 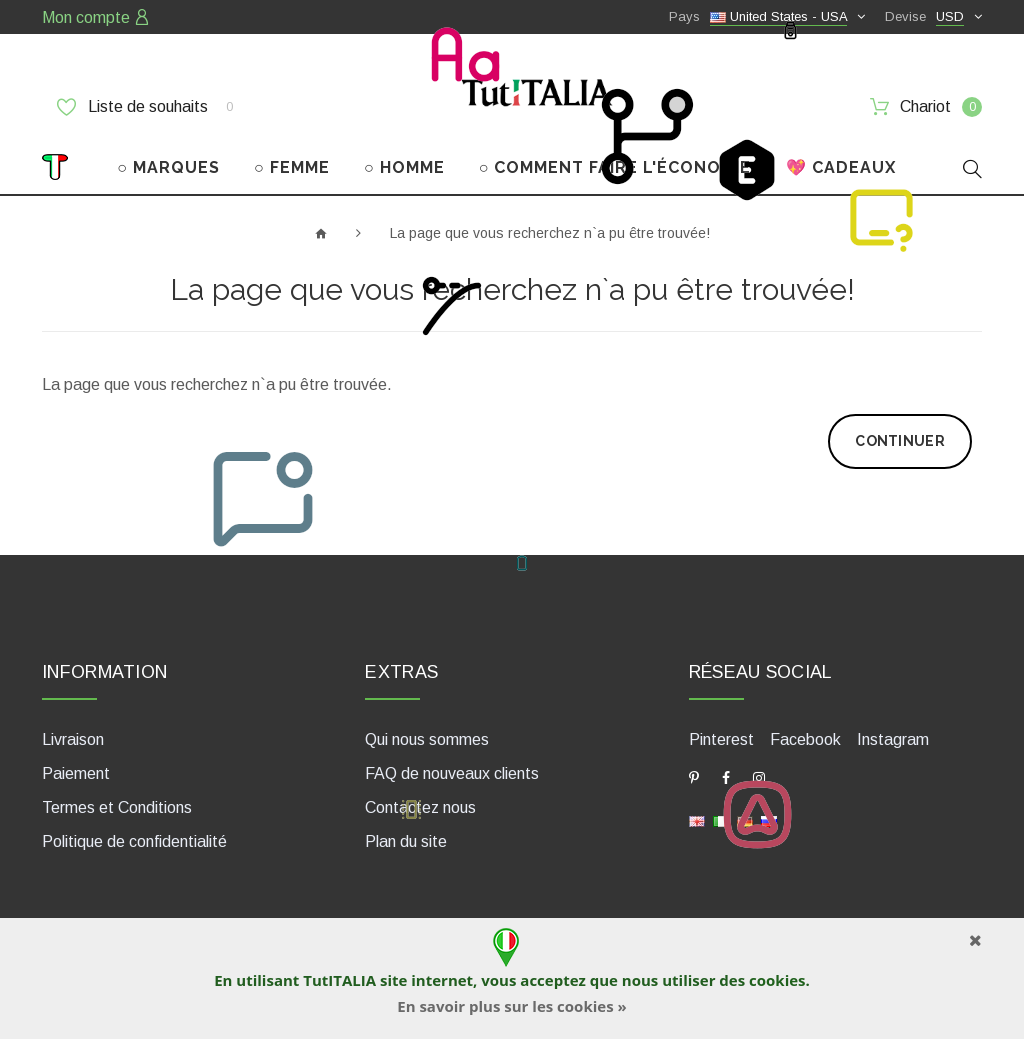 What do you see at coordinates (747, 170) in the screenshot?
I see `app icon for a service or brand starting with "E"` at bounding box center [747, 170].